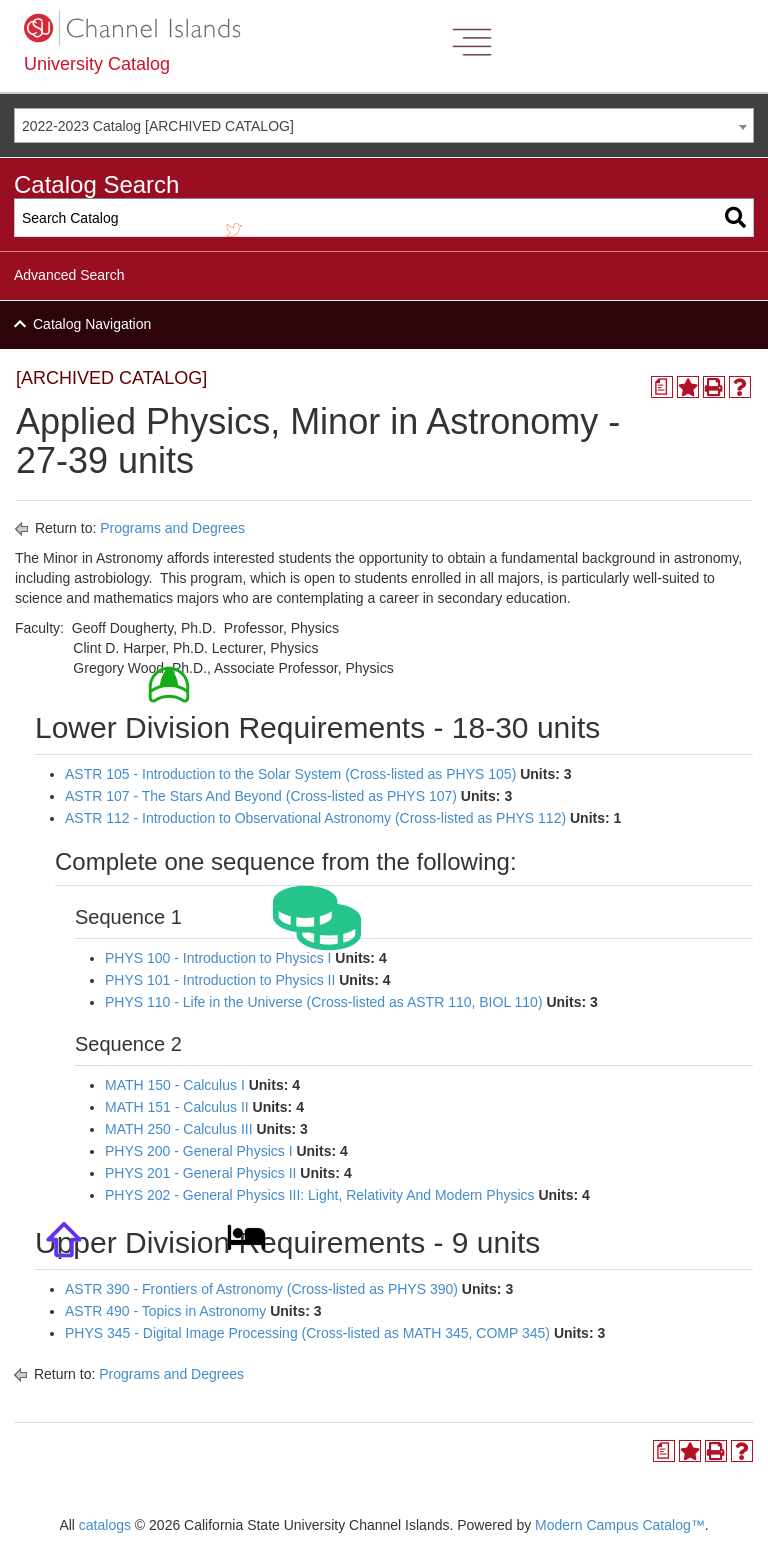 Image resolution: width=768 pixels, height=1548 pixels. I want to click on find nearby hotels or accommodations, so click(246, 1236).